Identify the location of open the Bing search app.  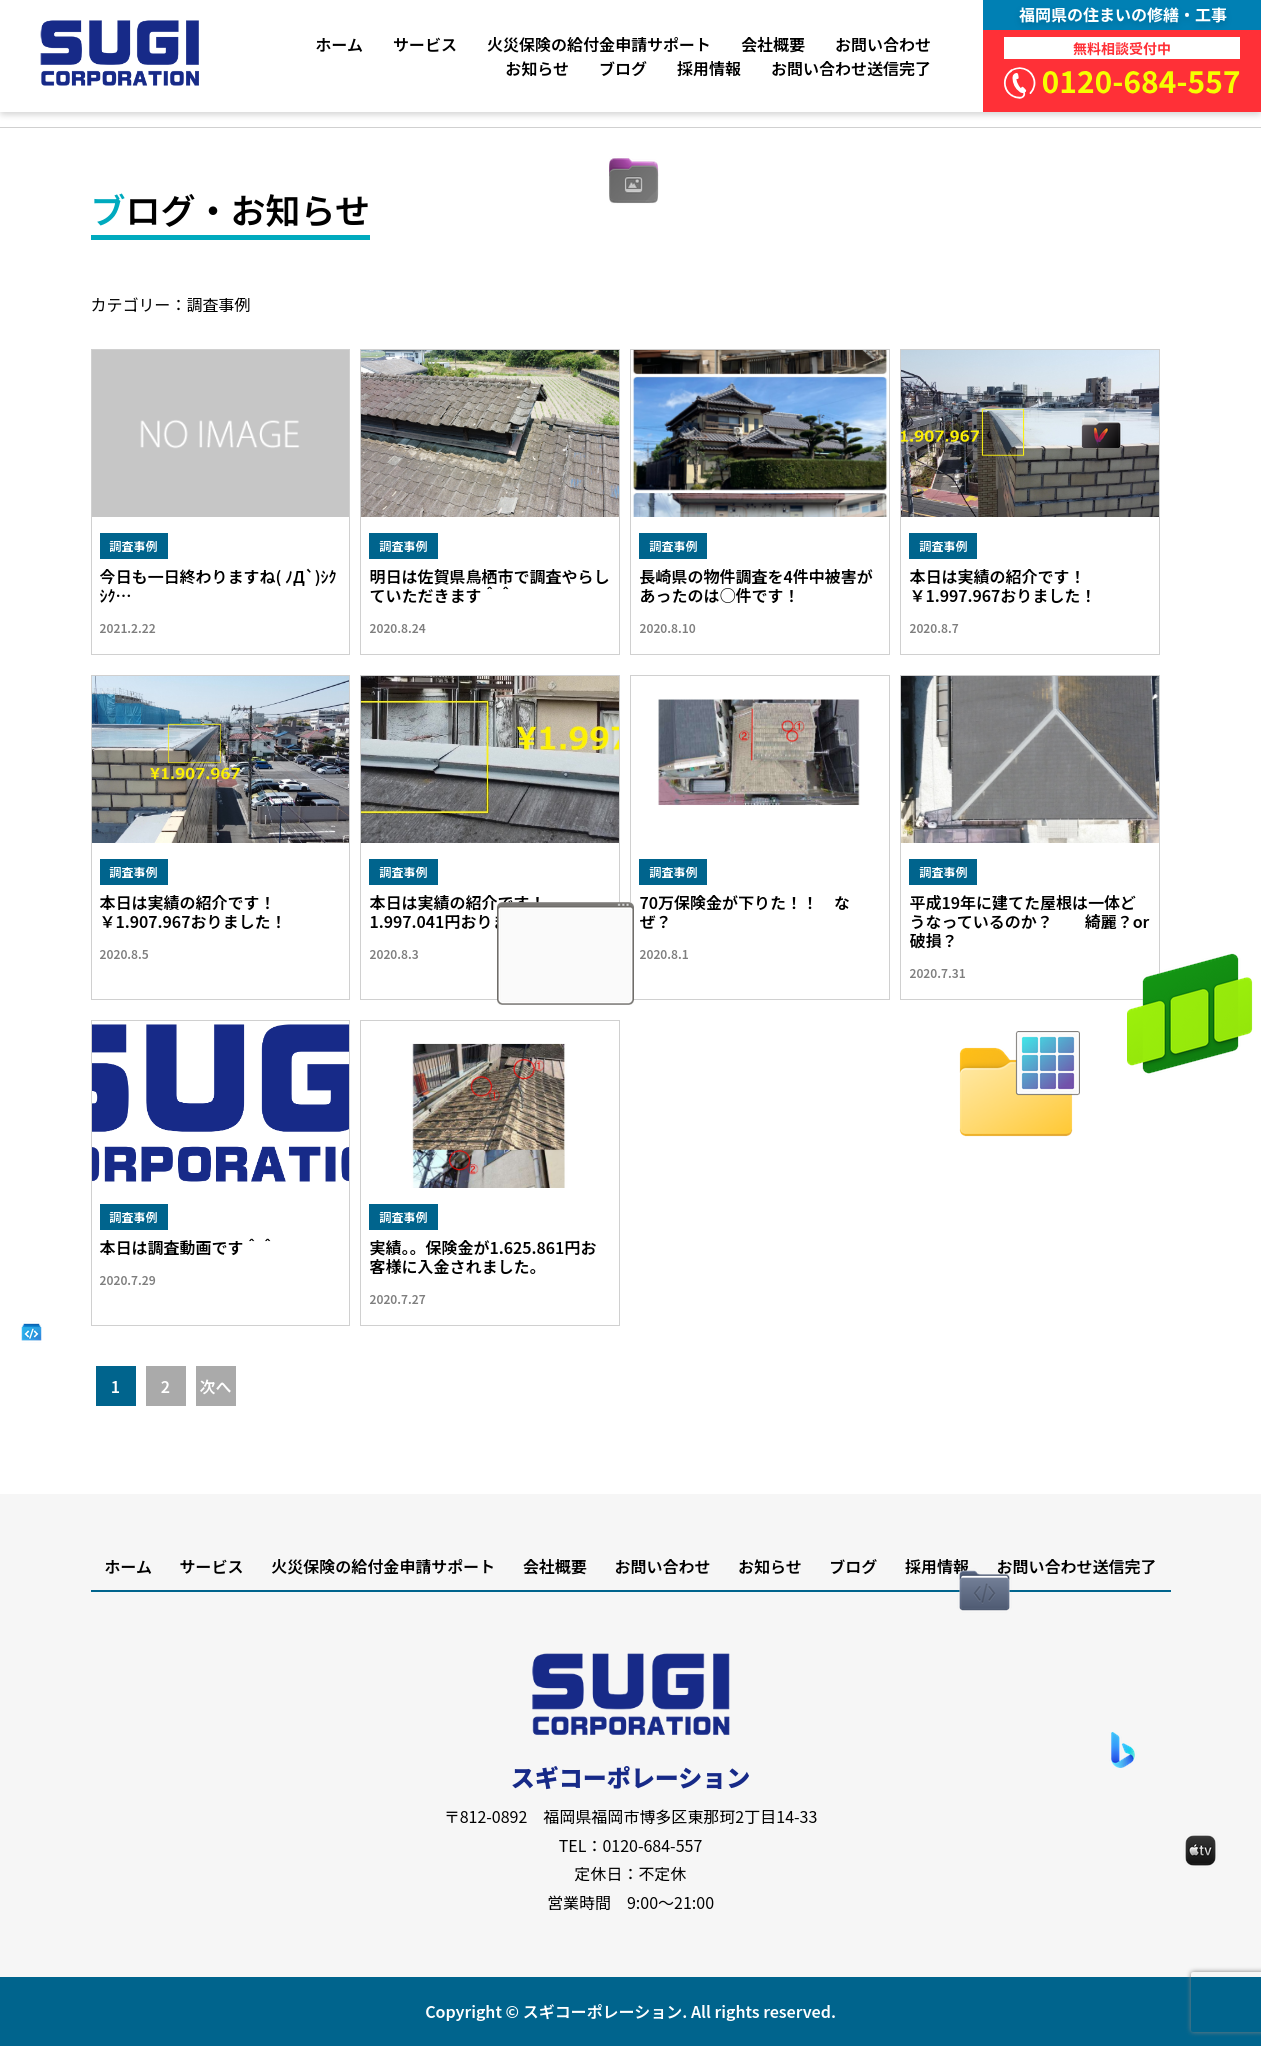
(1123, 1750).